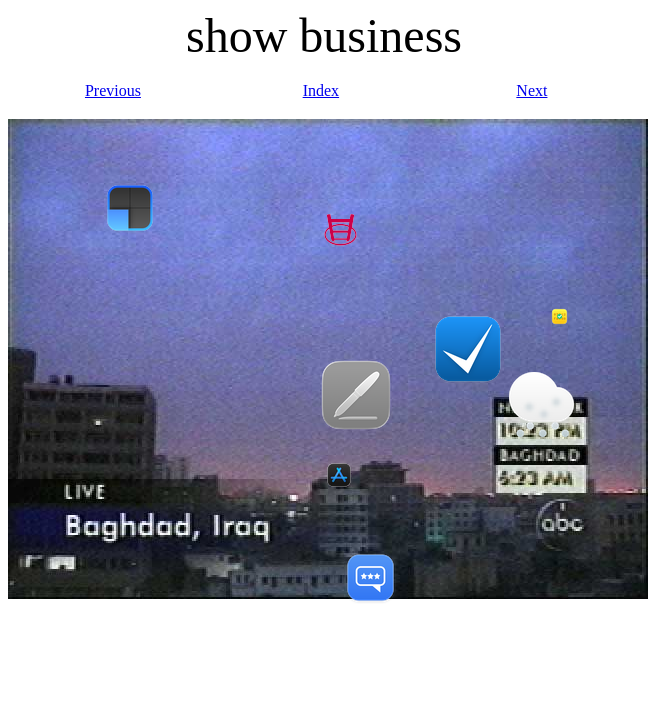 The height and width of the screenshot is (720, 648). What do you see at coordinates (468, 349) in the screenshot?
I see `open Super Productivity app` at bounding box center [468, 349].